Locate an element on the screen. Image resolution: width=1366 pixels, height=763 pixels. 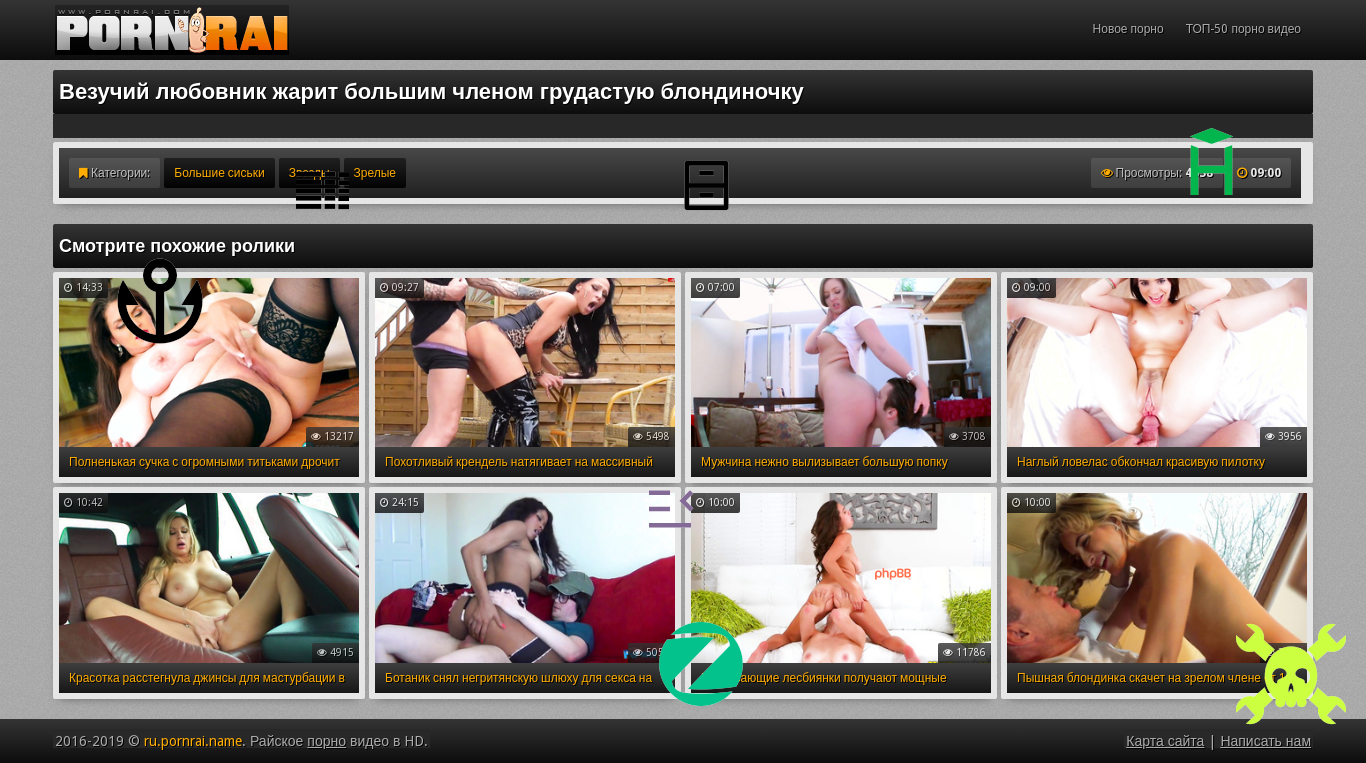
collapse the sidebar menu is located at coordinates (670, 509).